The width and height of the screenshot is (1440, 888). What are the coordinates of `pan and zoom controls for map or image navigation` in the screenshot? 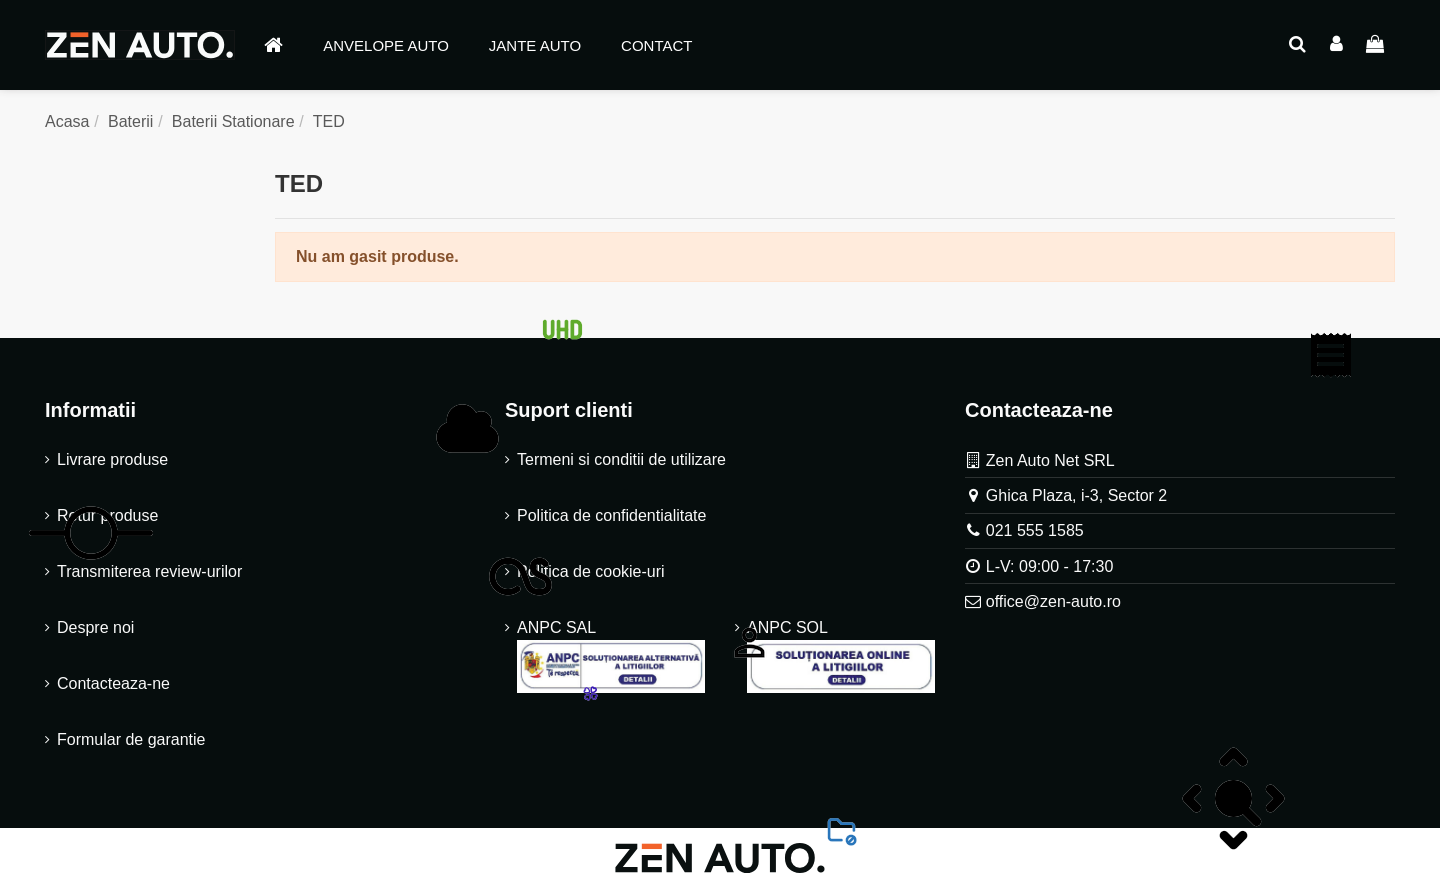 It's located at (1233, 798).